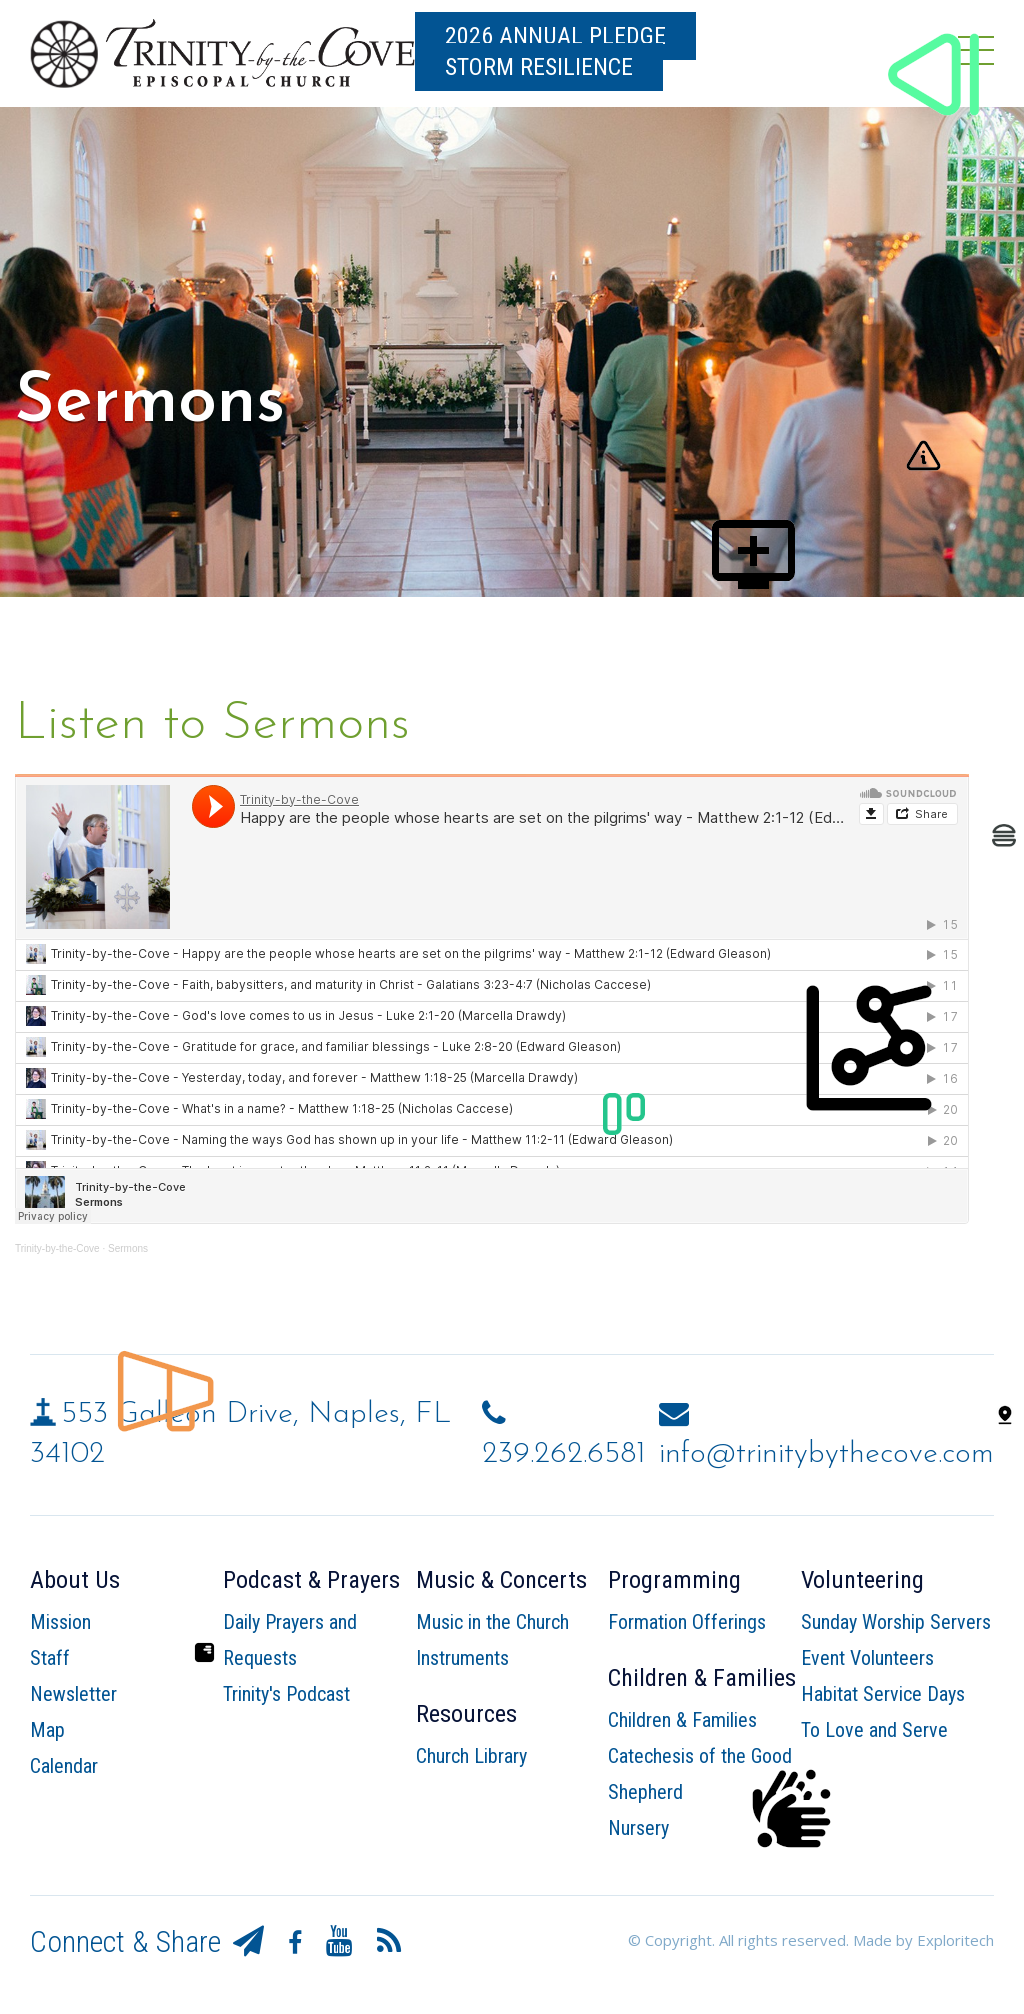 This screenshot has height=2014, width=1024. Describe the element at coordinates (162, 1395) in the screenshot. I see `make an announcement` at that location.